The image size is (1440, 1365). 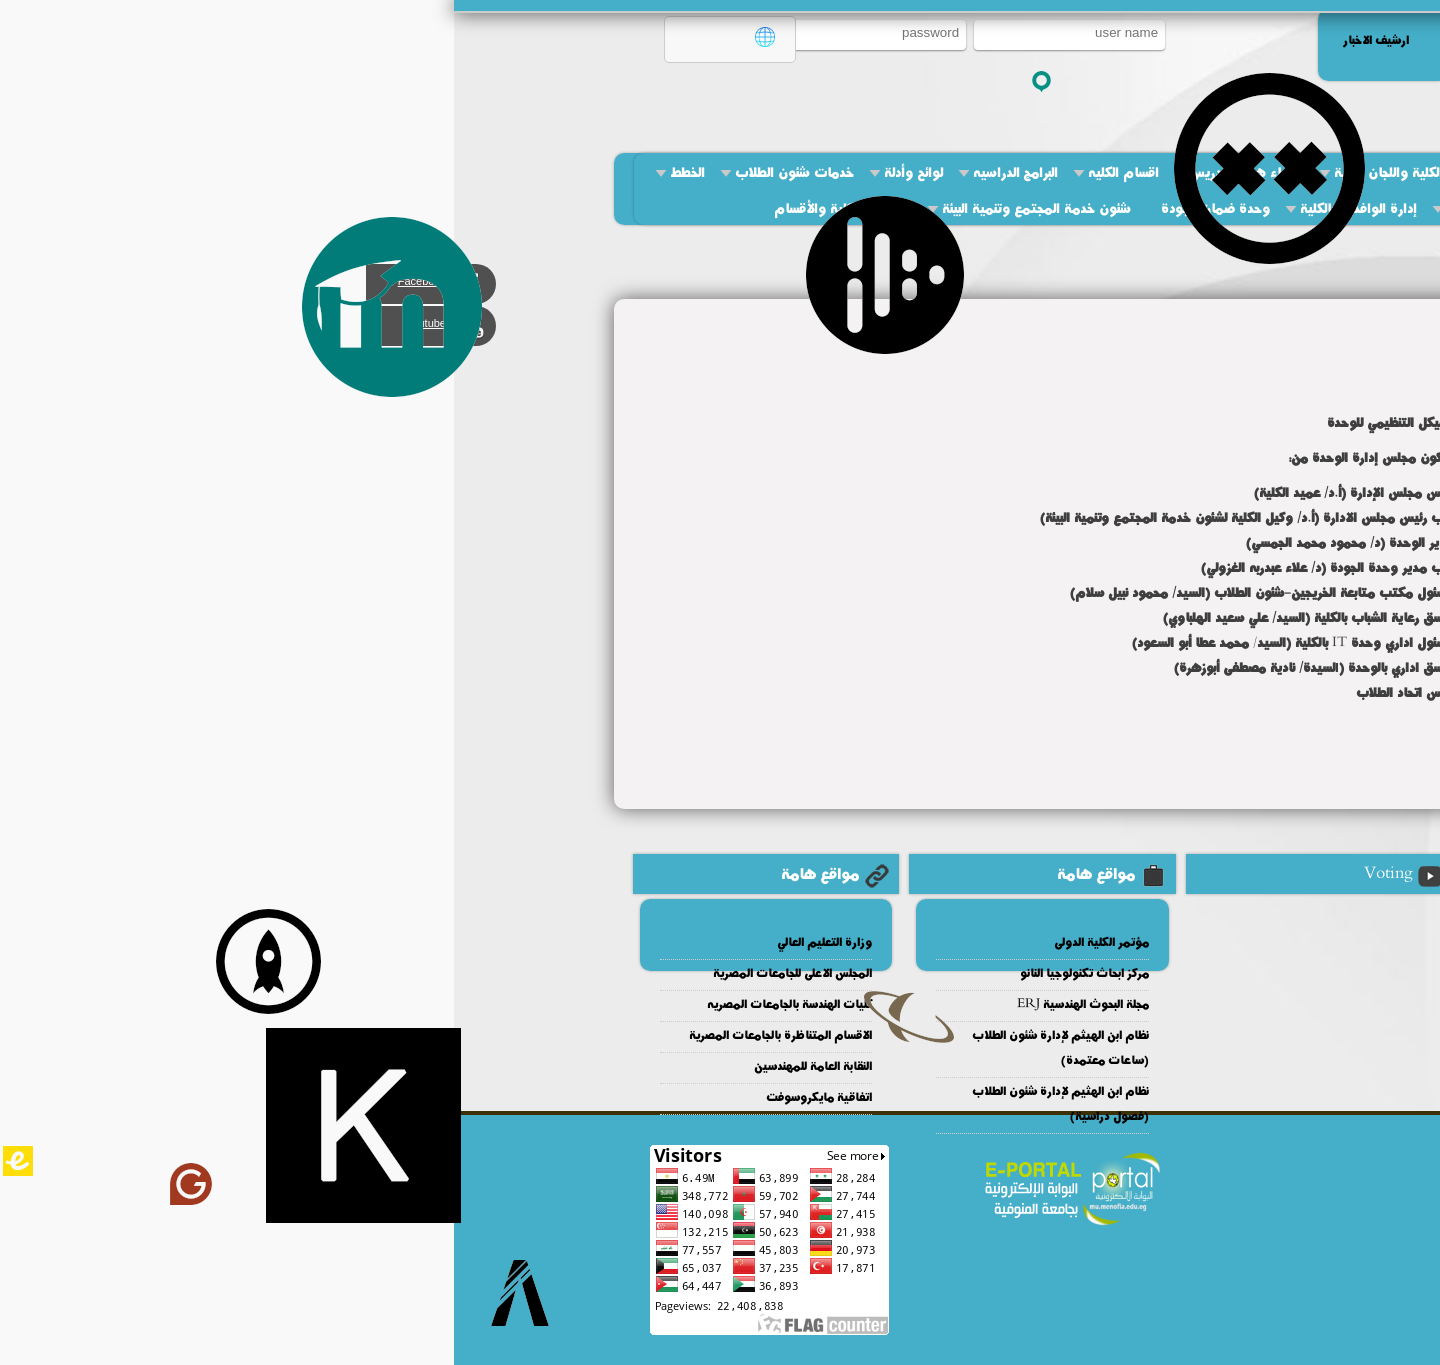 What do you see at coordinates (18, 1161) in the screenshot?
I see `ember.js framework logo` at bounding box center [18, 1161].